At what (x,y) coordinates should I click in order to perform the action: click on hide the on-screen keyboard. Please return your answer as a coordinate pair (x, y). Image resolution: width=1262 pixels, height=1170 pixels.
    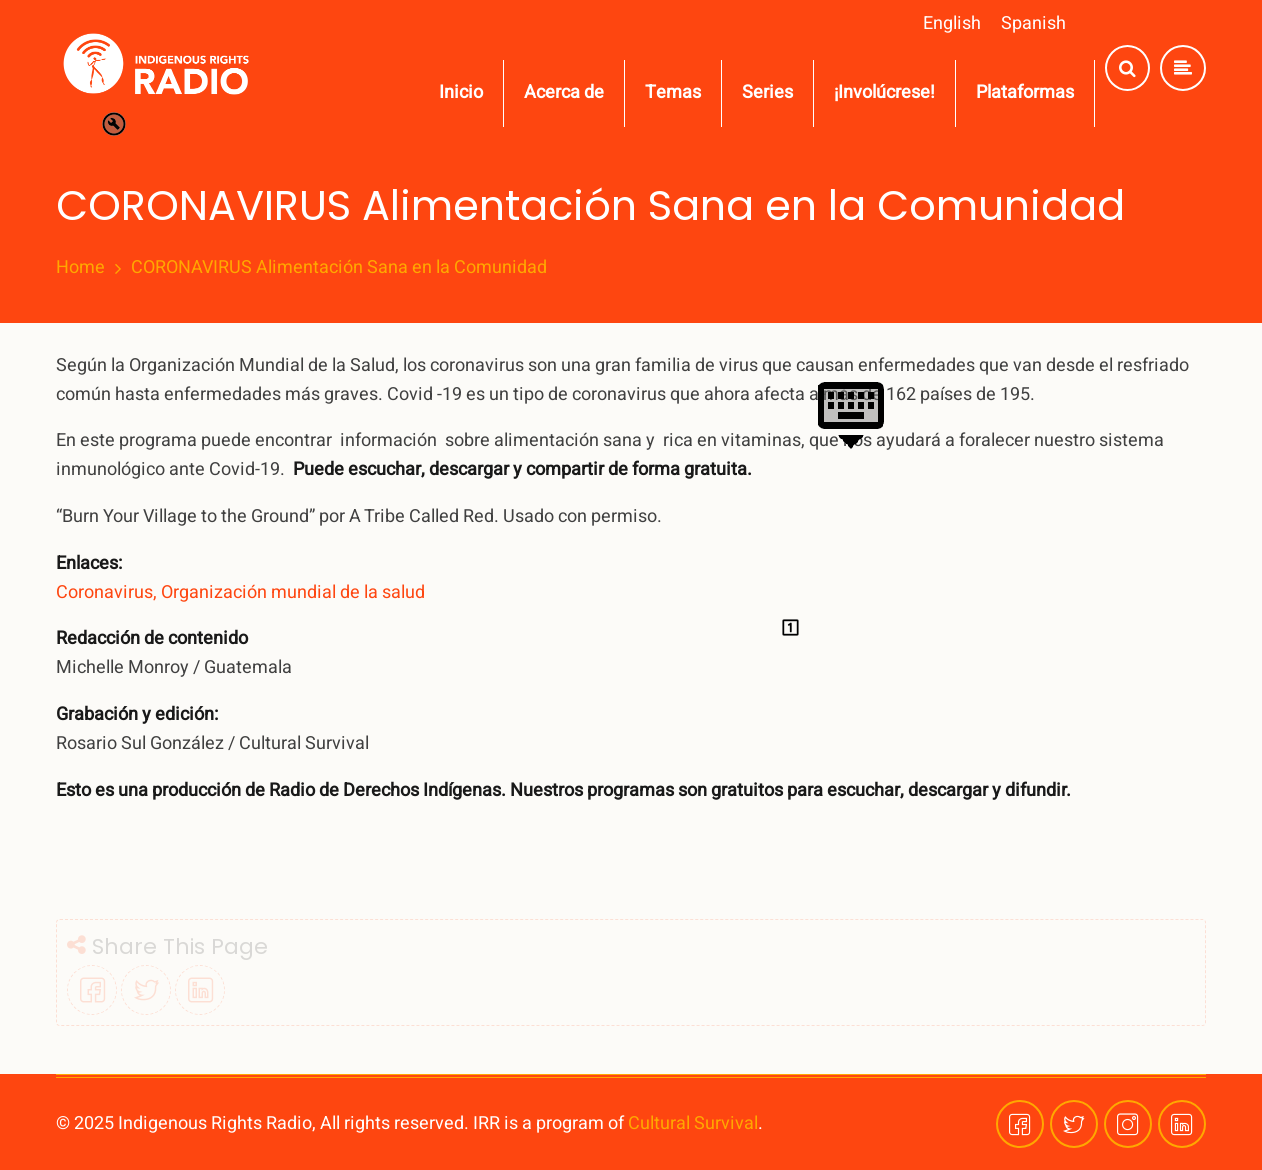
    Looking at the image, I should click on (851, 412).